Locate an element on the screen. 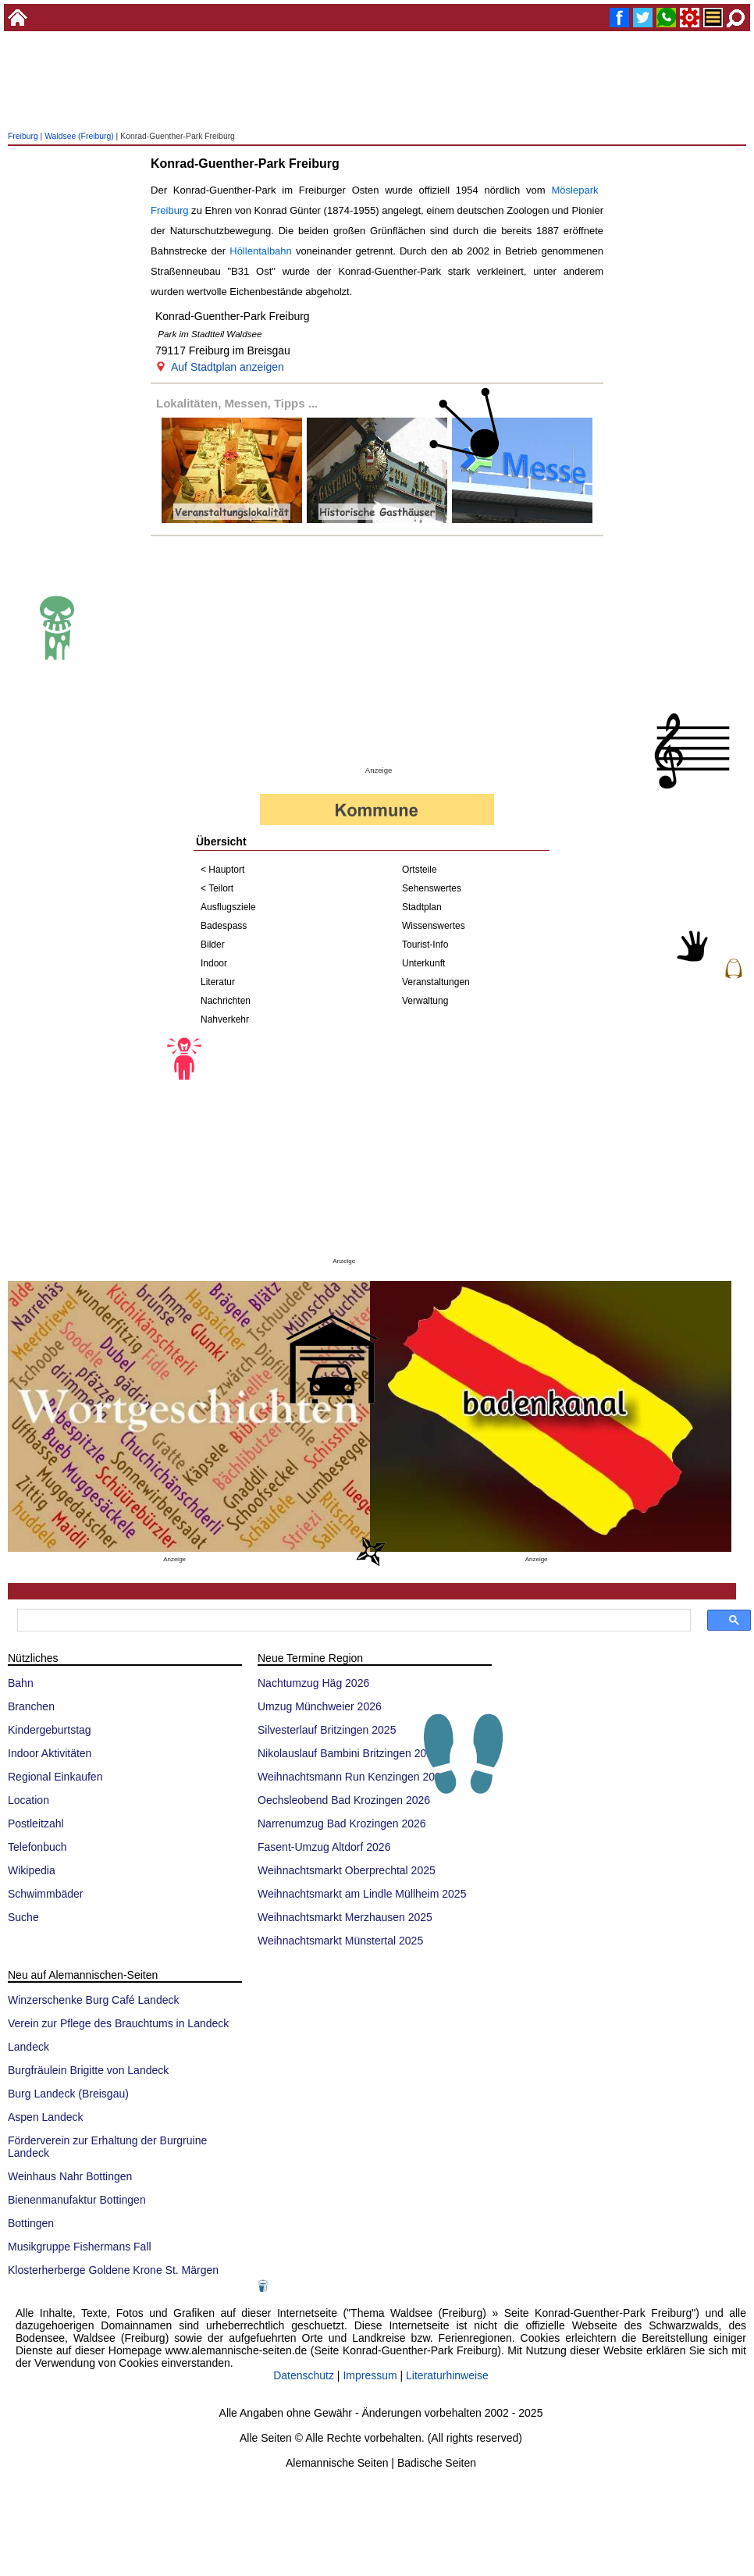 The image size is (754, 2576). empty inventory slot or container is located at coordinates (263, 2286).